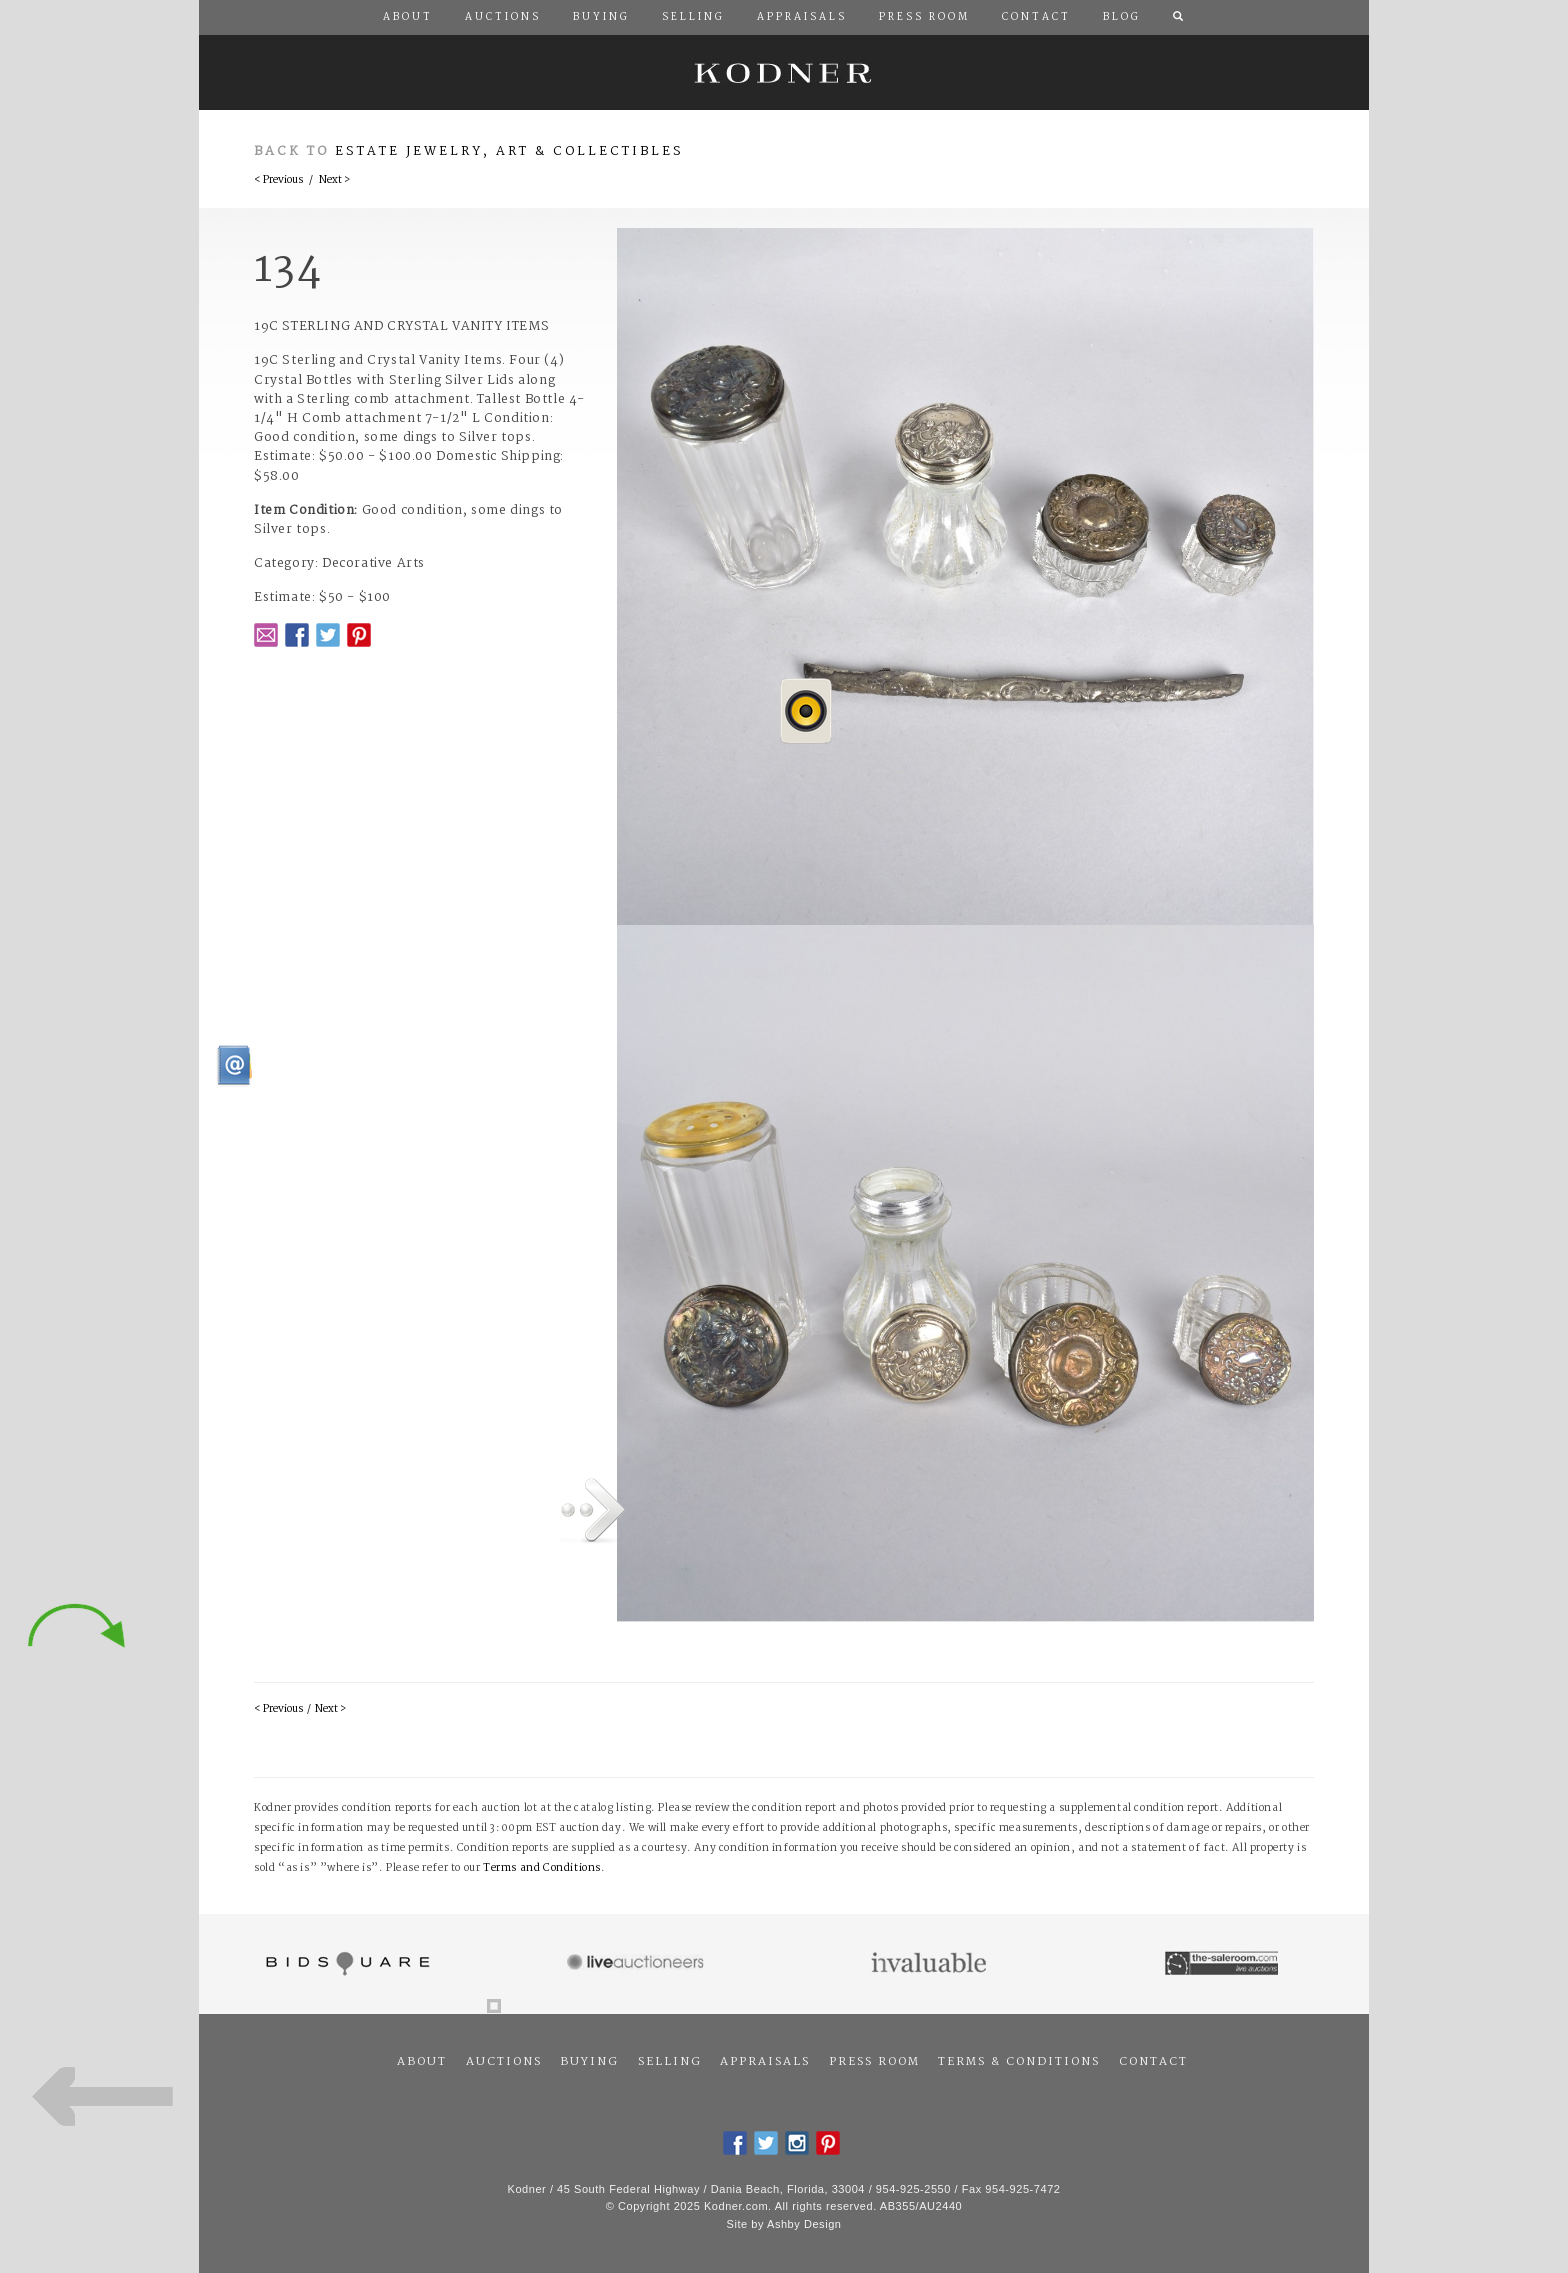 This screenshot has width=1568, height=2273. What do you see at coordinates (494, 2006) in the screenshot?
I see `maximize the current window to full screen` at bounding box center [494, 2006].